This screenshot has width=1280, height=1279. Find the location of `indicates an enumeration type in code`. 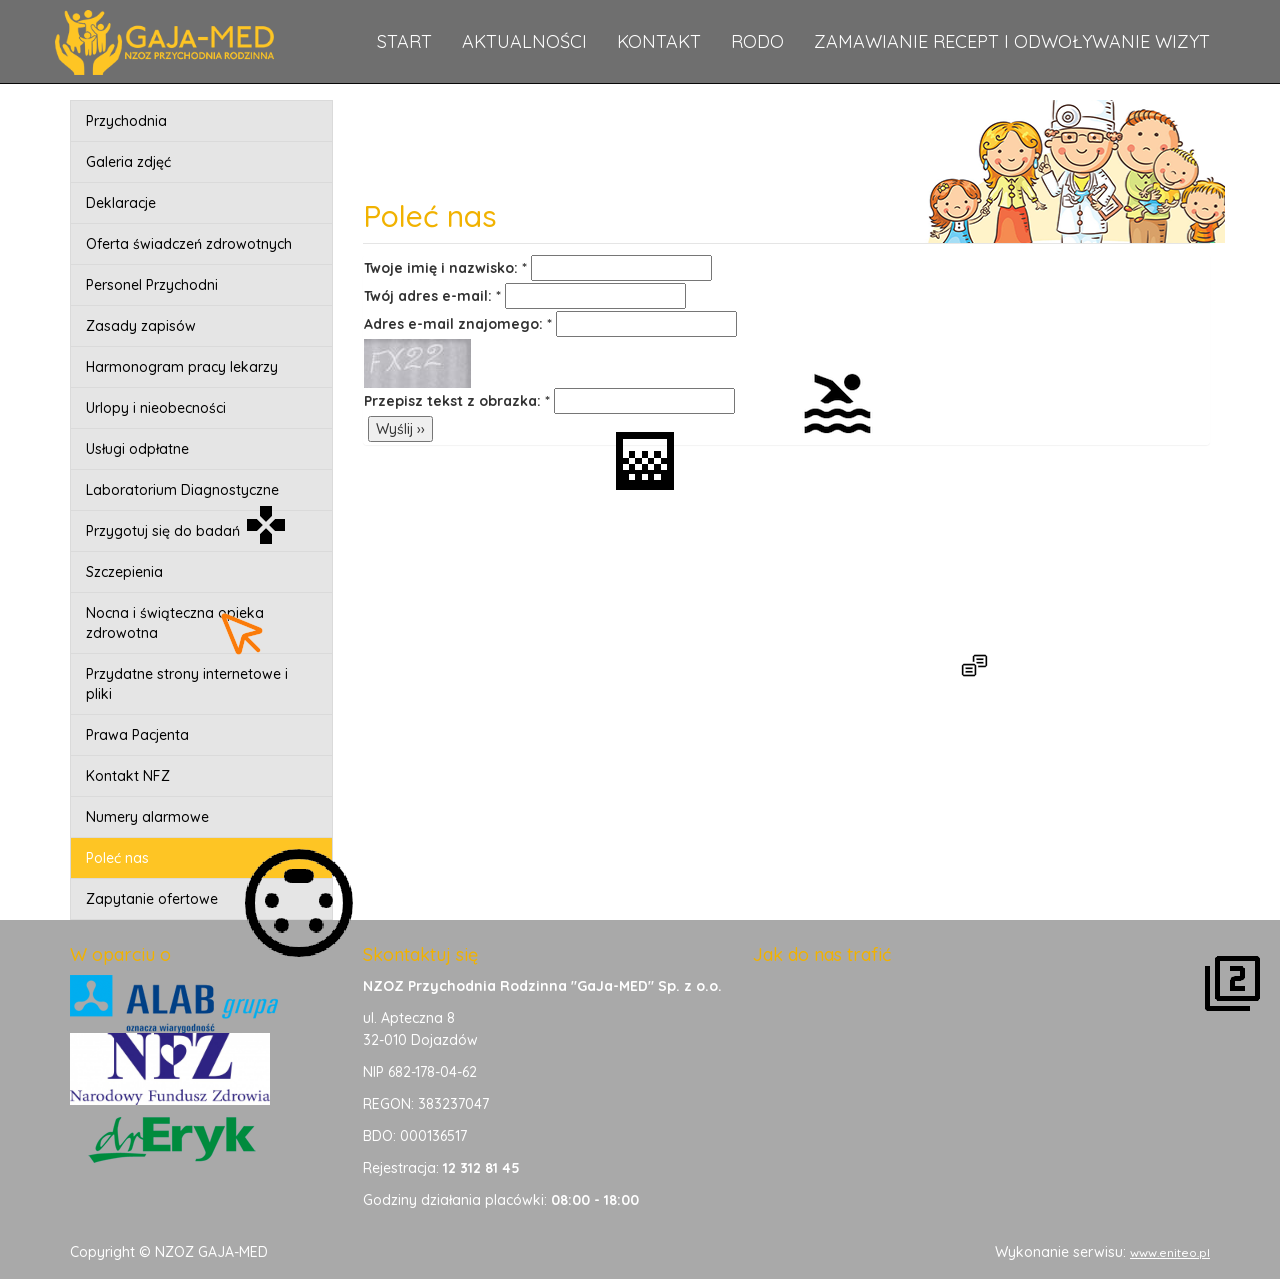

indicates an enumeration type in code is located at coordinates (974, 665).